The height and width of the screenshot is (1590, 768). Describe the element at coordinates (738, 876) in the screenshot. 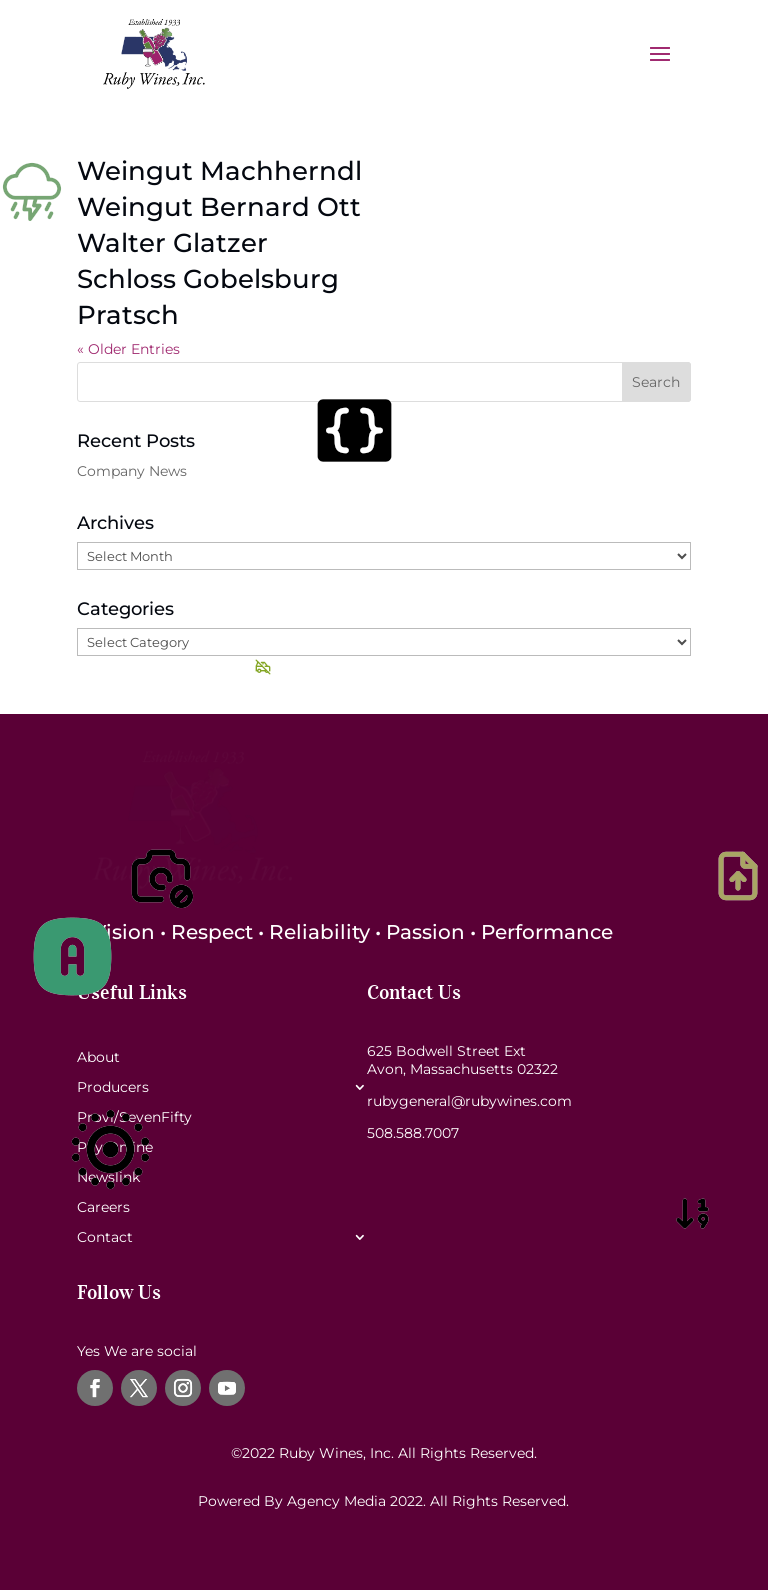

I see `upload a file from your device` at that location.